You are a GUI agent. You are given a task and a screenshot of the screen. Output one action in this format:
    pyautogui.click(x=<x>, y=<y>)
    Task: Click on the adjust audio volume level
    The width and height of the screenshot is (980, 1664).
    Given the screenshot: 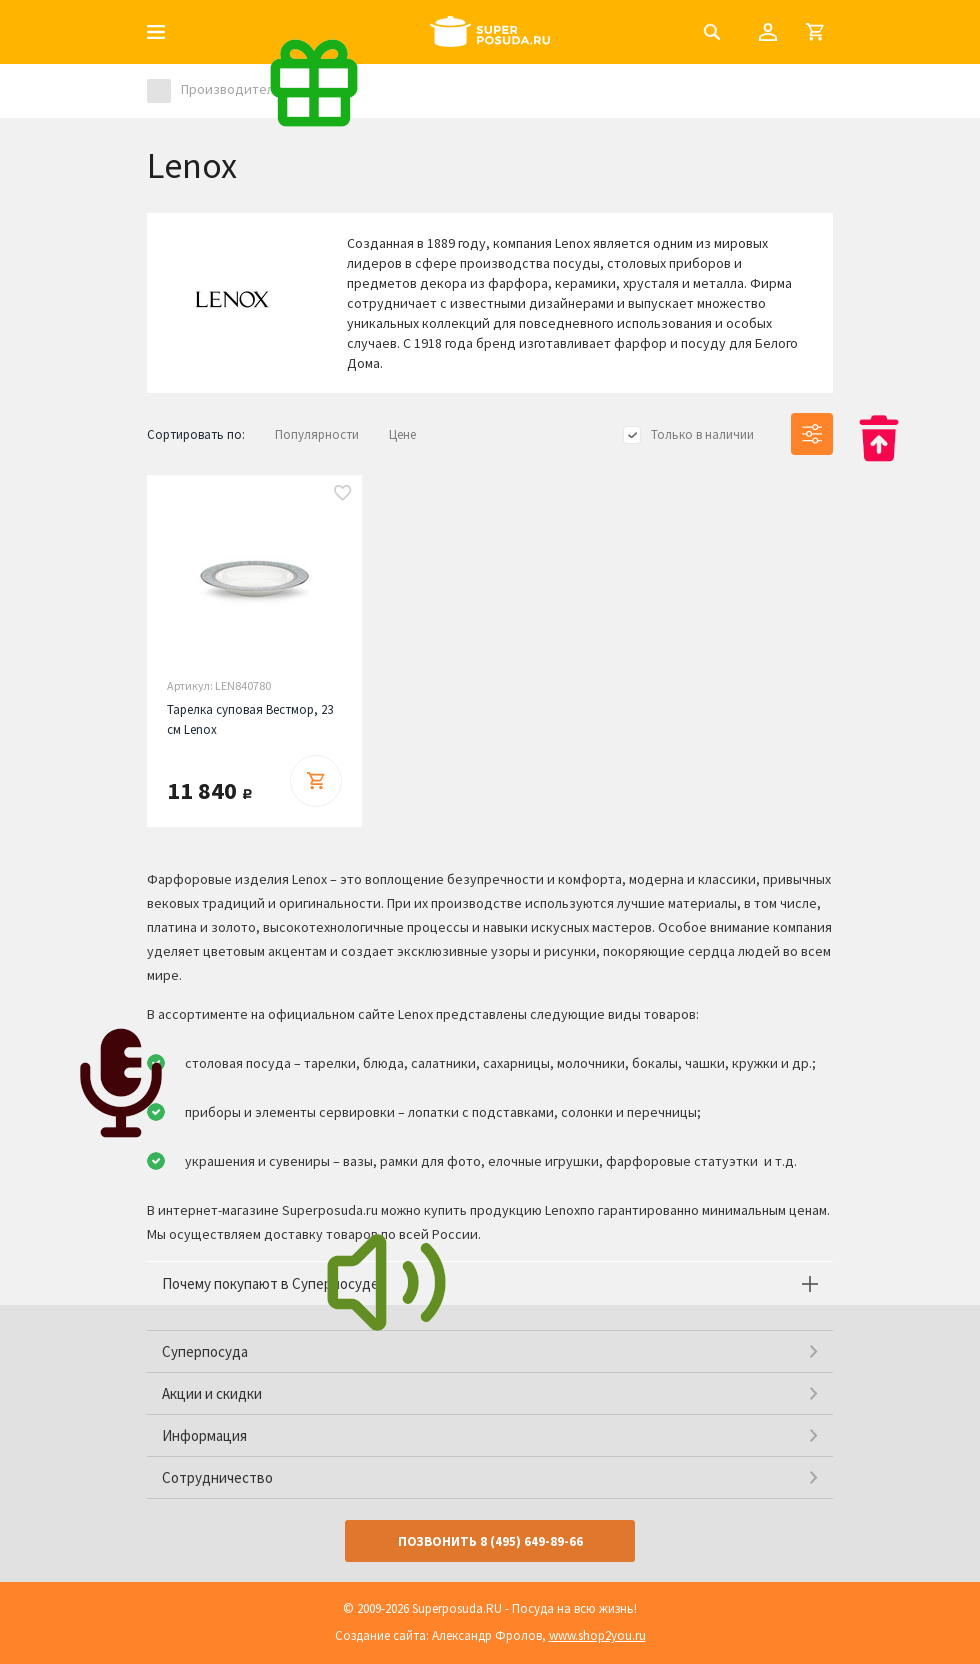 What is the action you would take?
    pyautogui.click(x=386, y=1282)
    